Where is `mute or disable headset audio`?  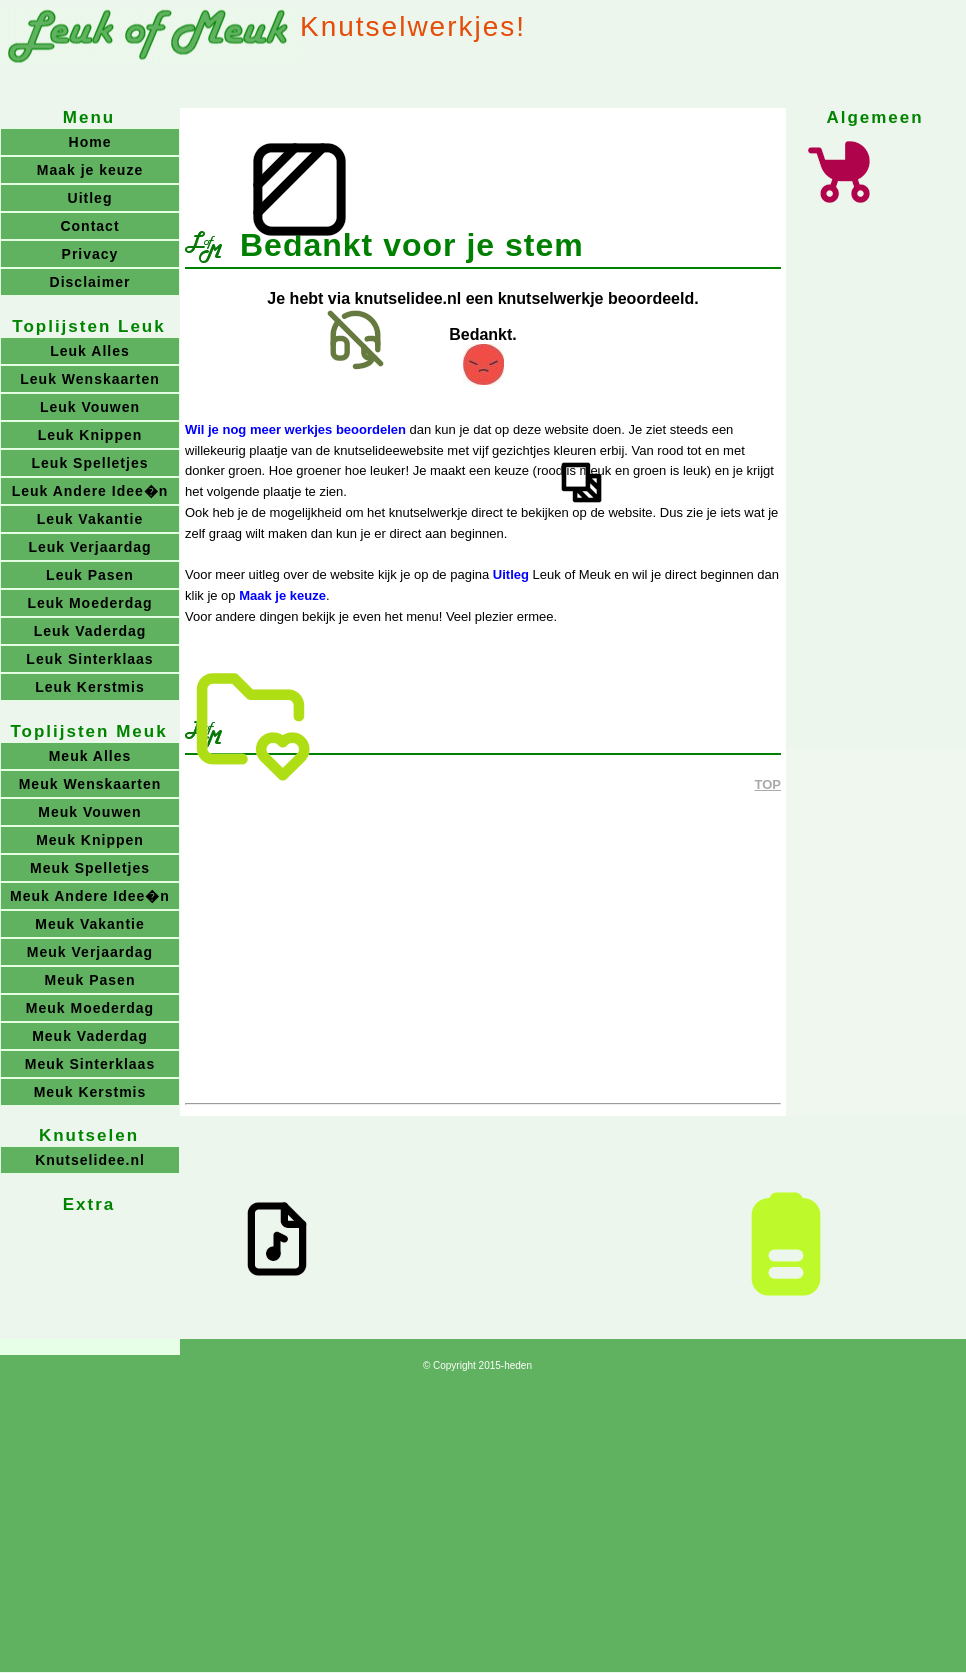
mute or disable headset audio is located at coordinates (355, 338).